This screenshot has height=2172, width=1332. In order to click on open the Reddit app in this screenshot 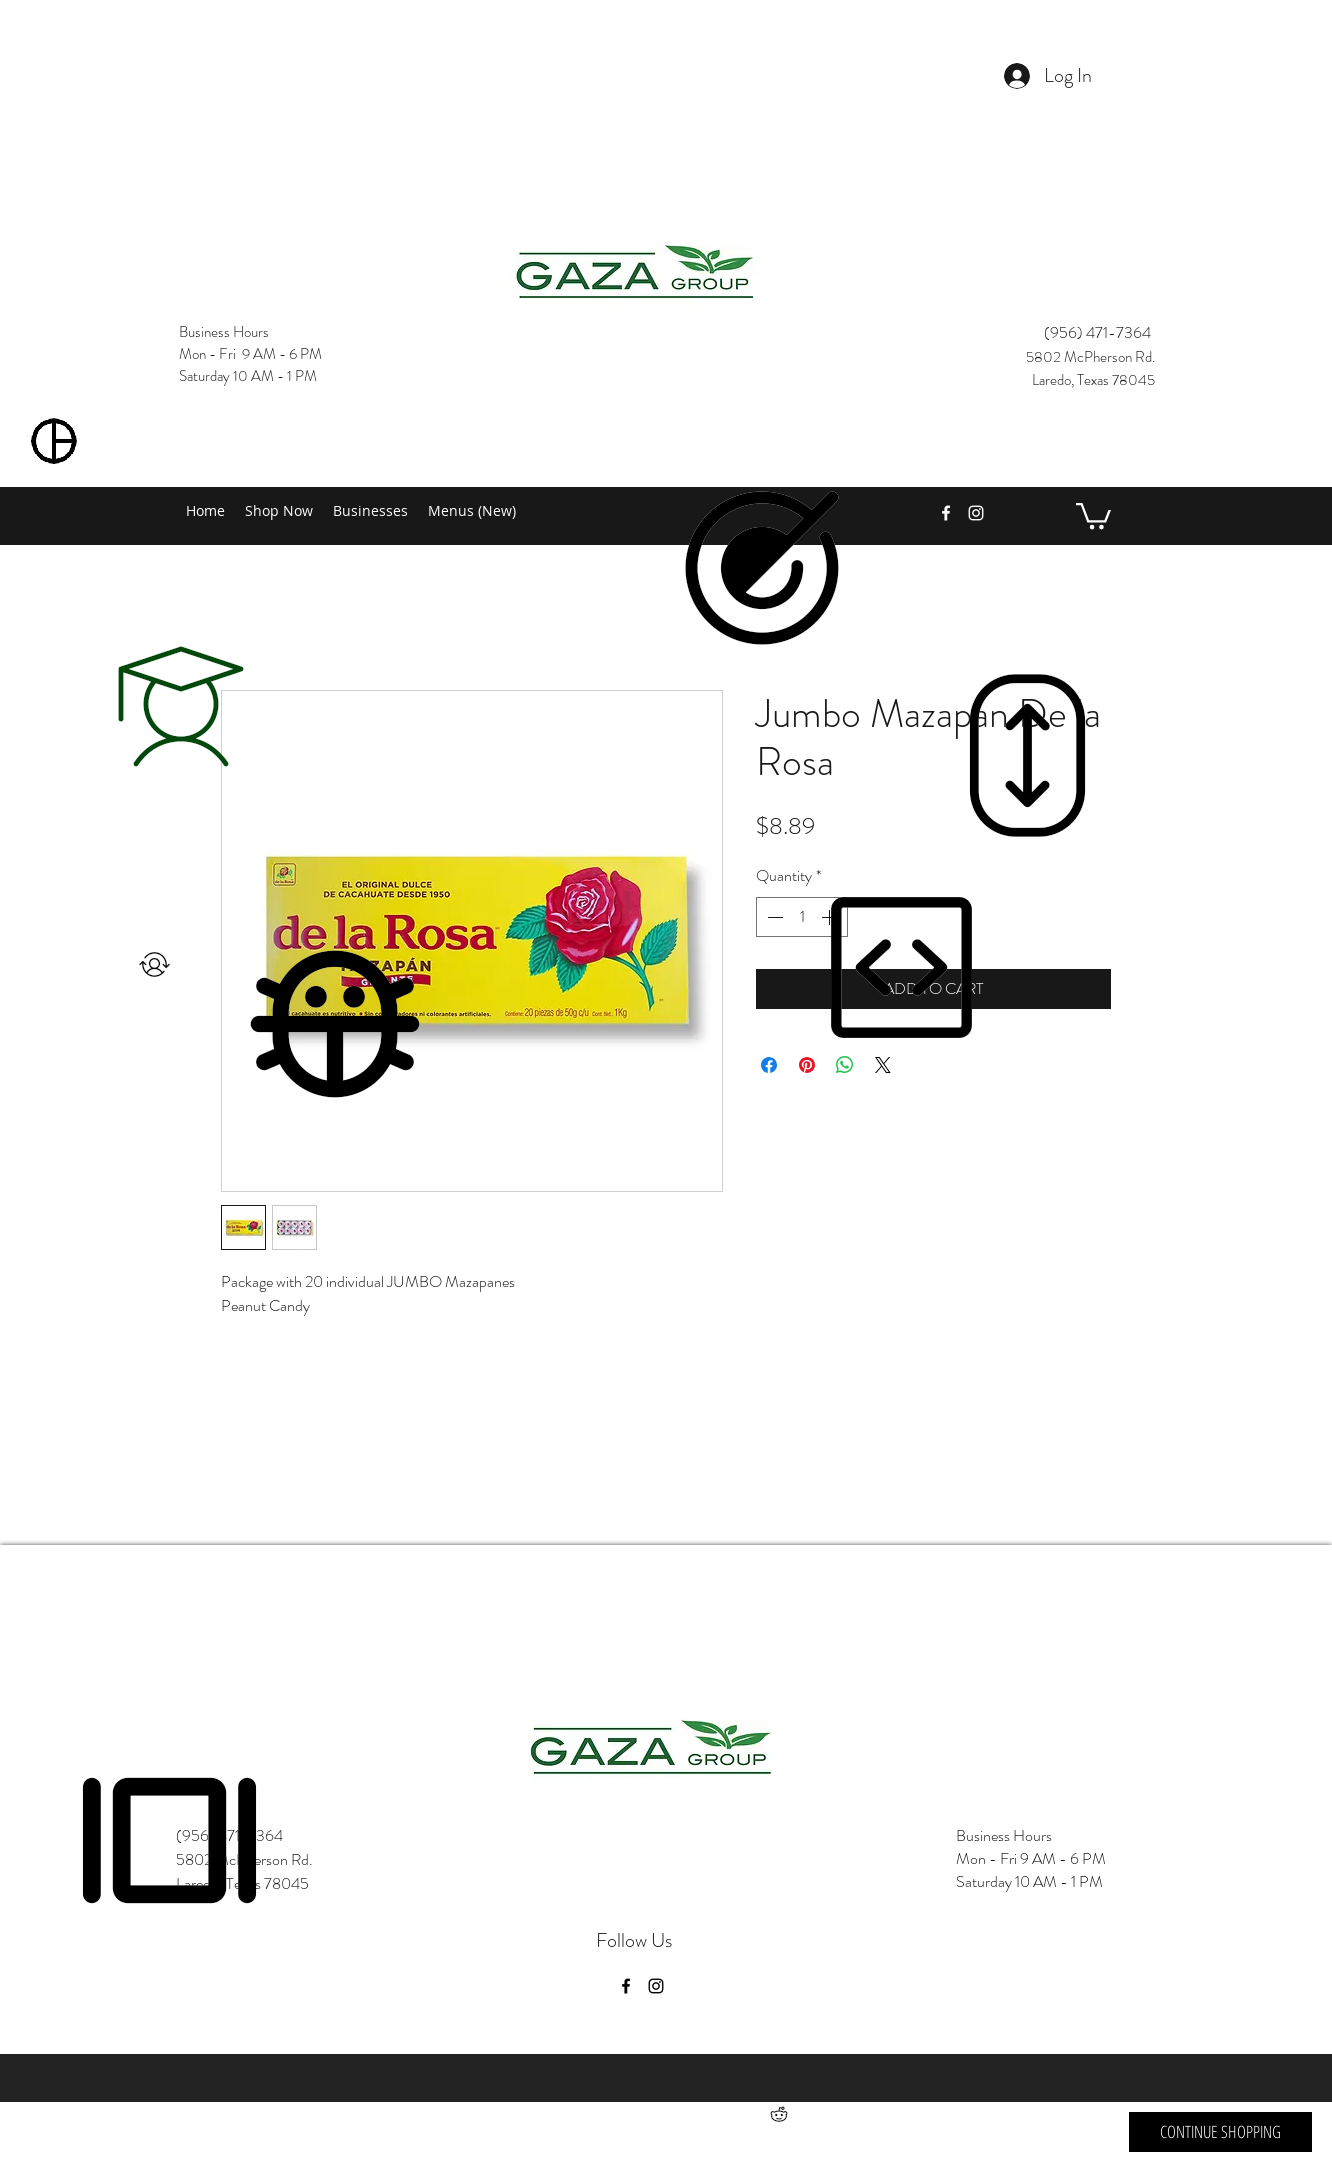, I will do `click(779, 2115)`.